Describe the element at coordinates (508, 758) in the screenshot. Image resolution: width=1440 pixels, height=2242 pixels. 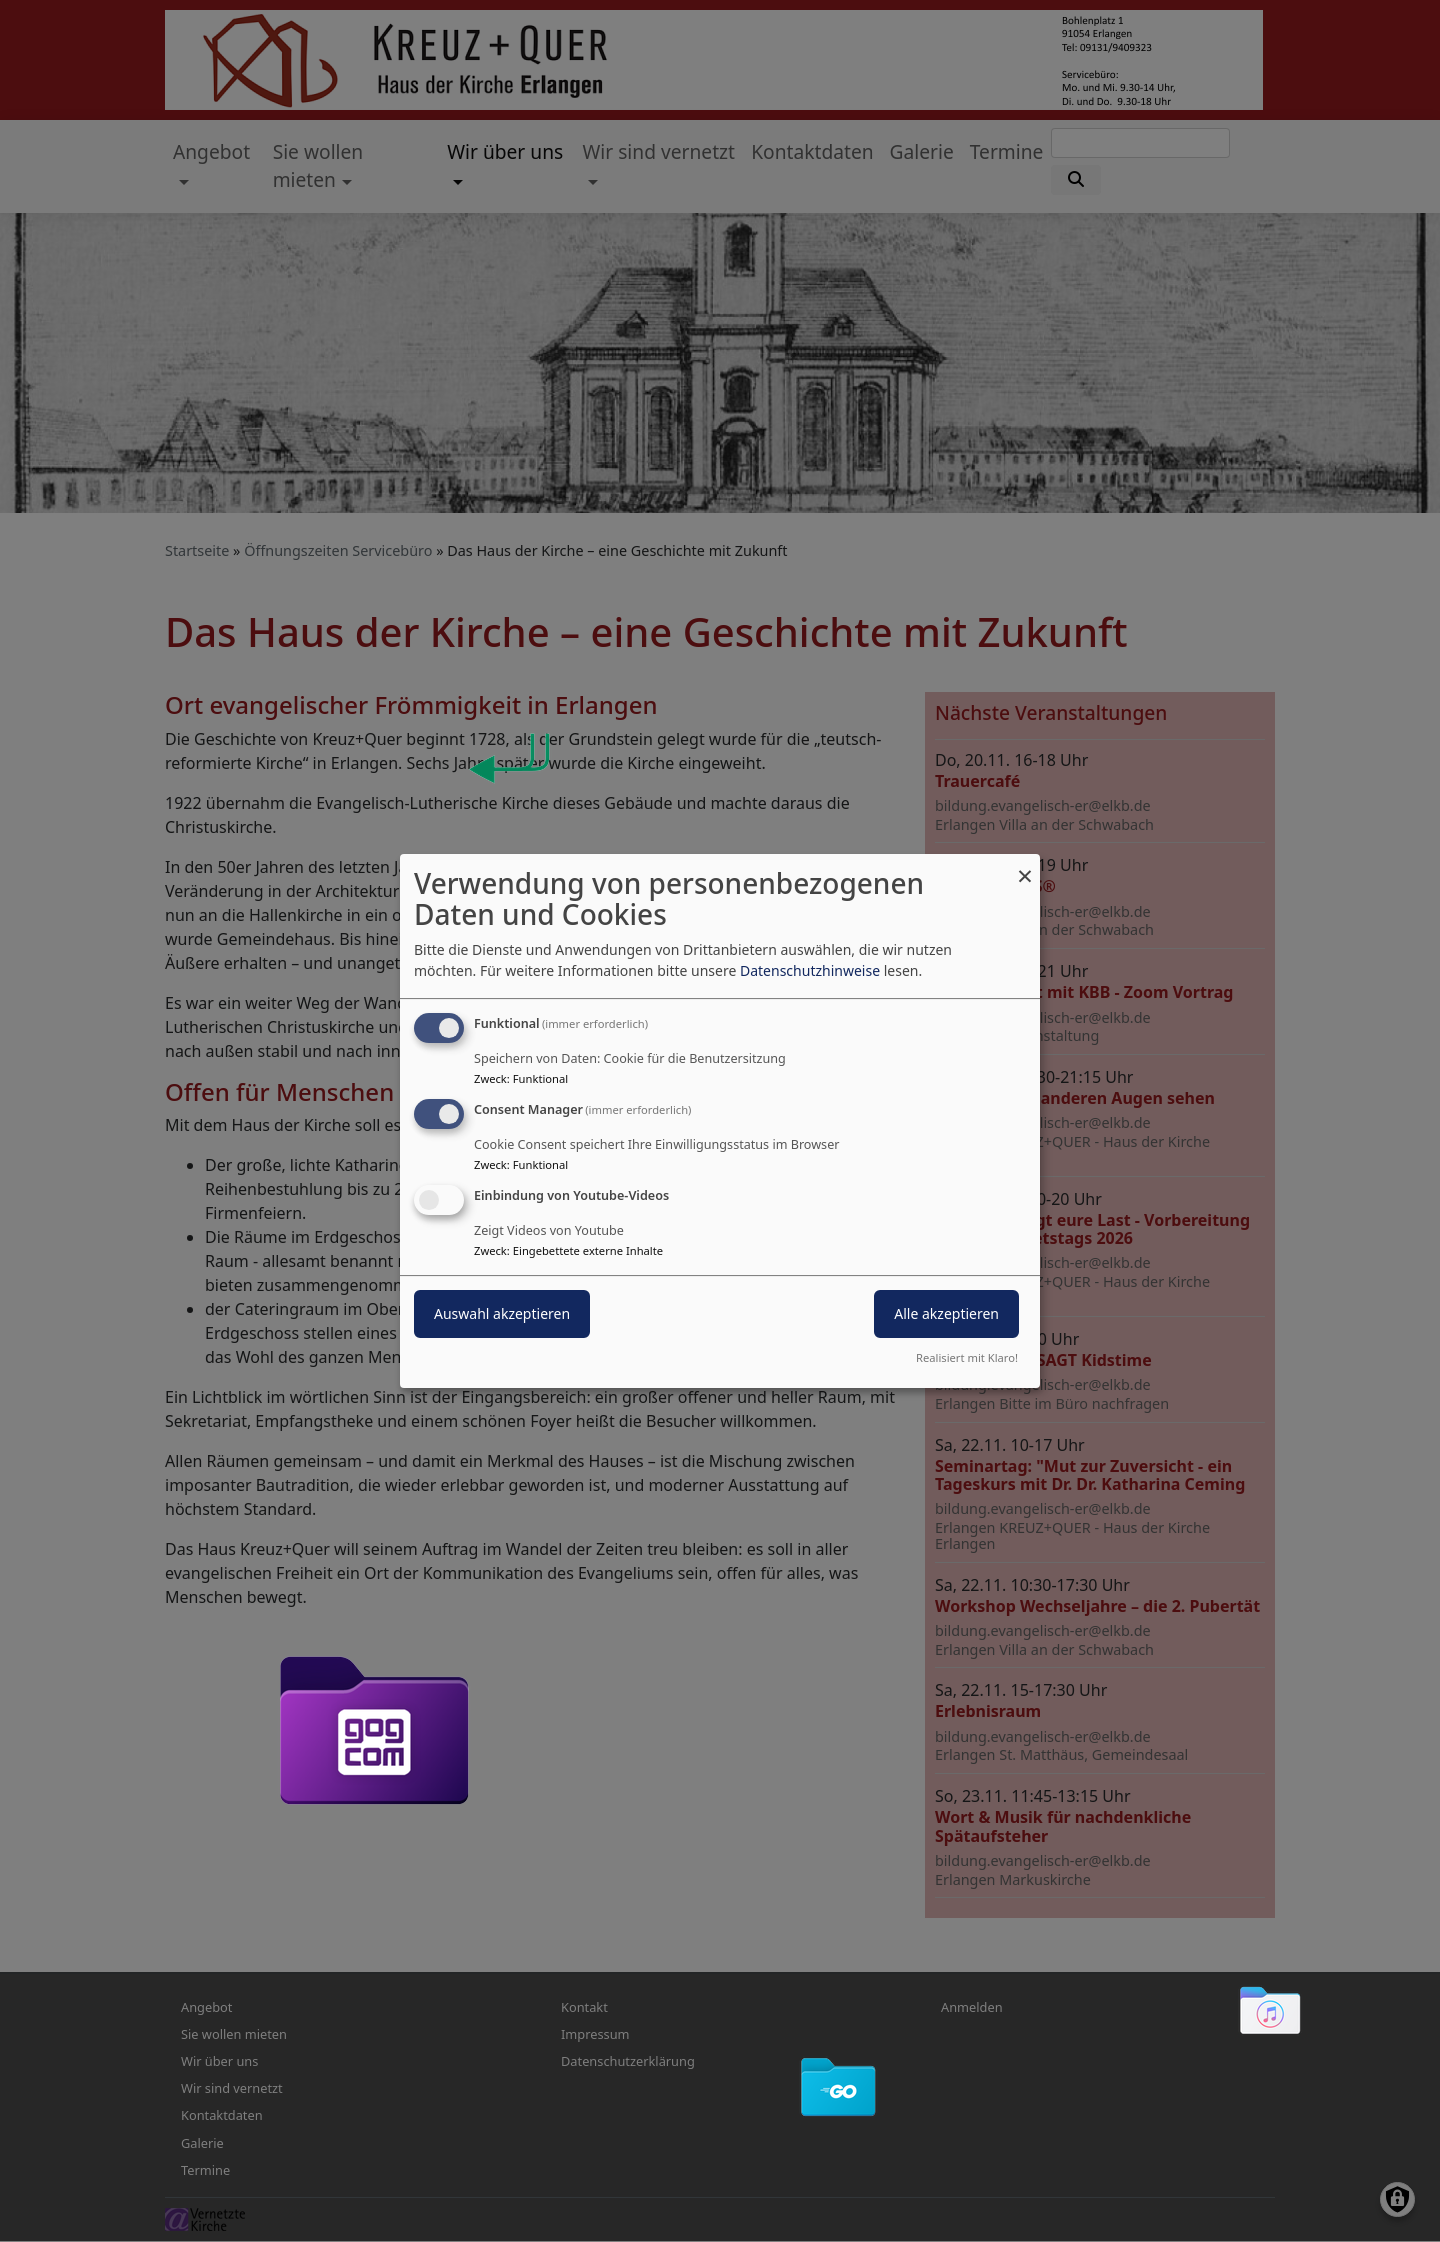
I see `reply to all recipients of an email` at that location.